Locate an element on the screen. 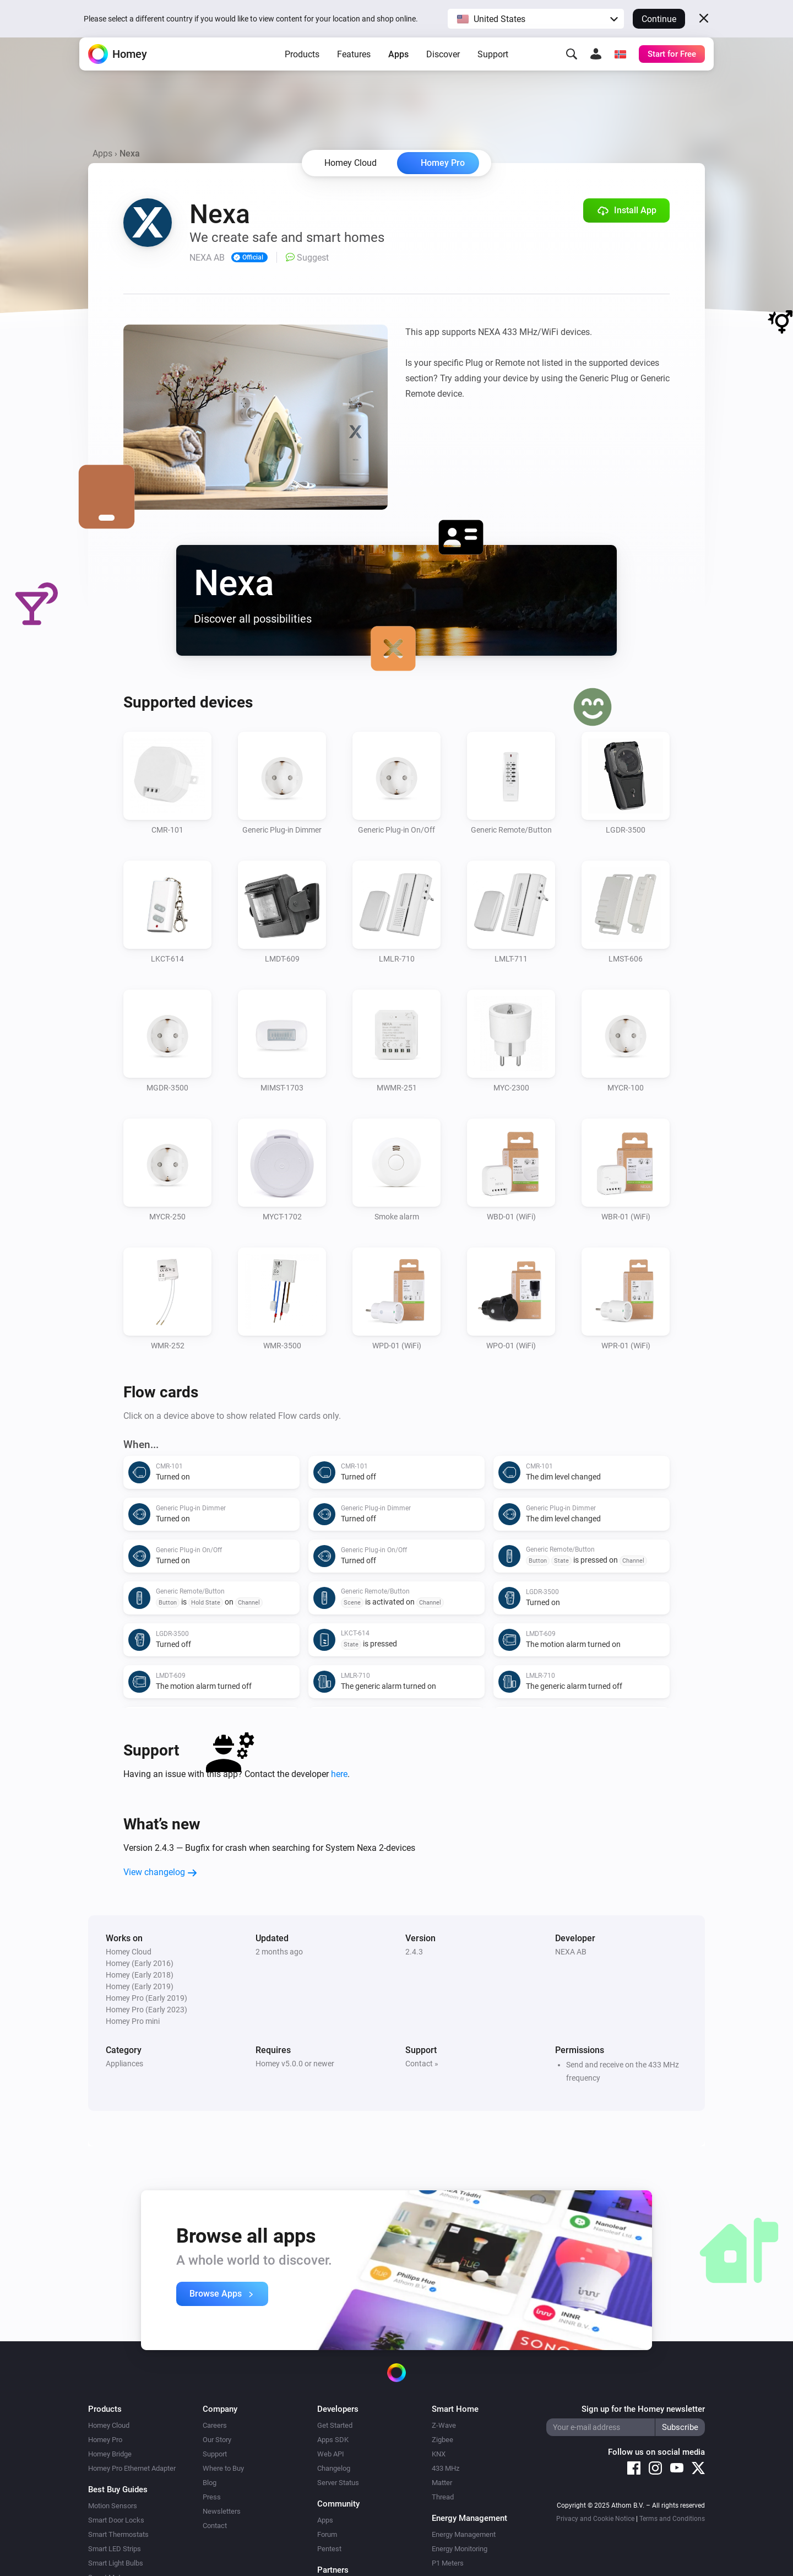 The width and height of the screenshot is (793, 2576). access bar or cocktail menu is located at coordinates (34, 606).